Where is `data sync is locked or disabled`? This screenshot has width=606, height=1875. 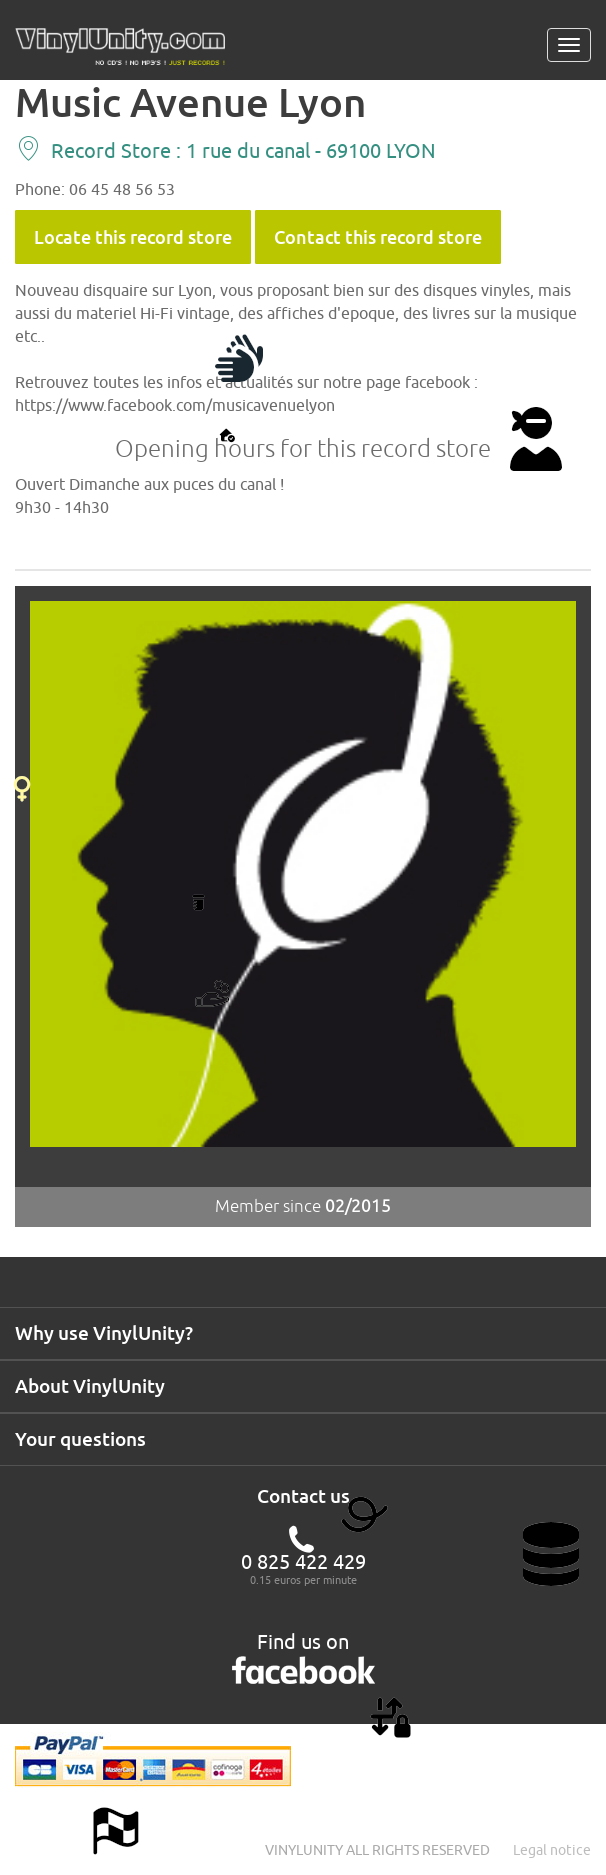
data sync is locked or disabled is located at coordinates (389, 1716).